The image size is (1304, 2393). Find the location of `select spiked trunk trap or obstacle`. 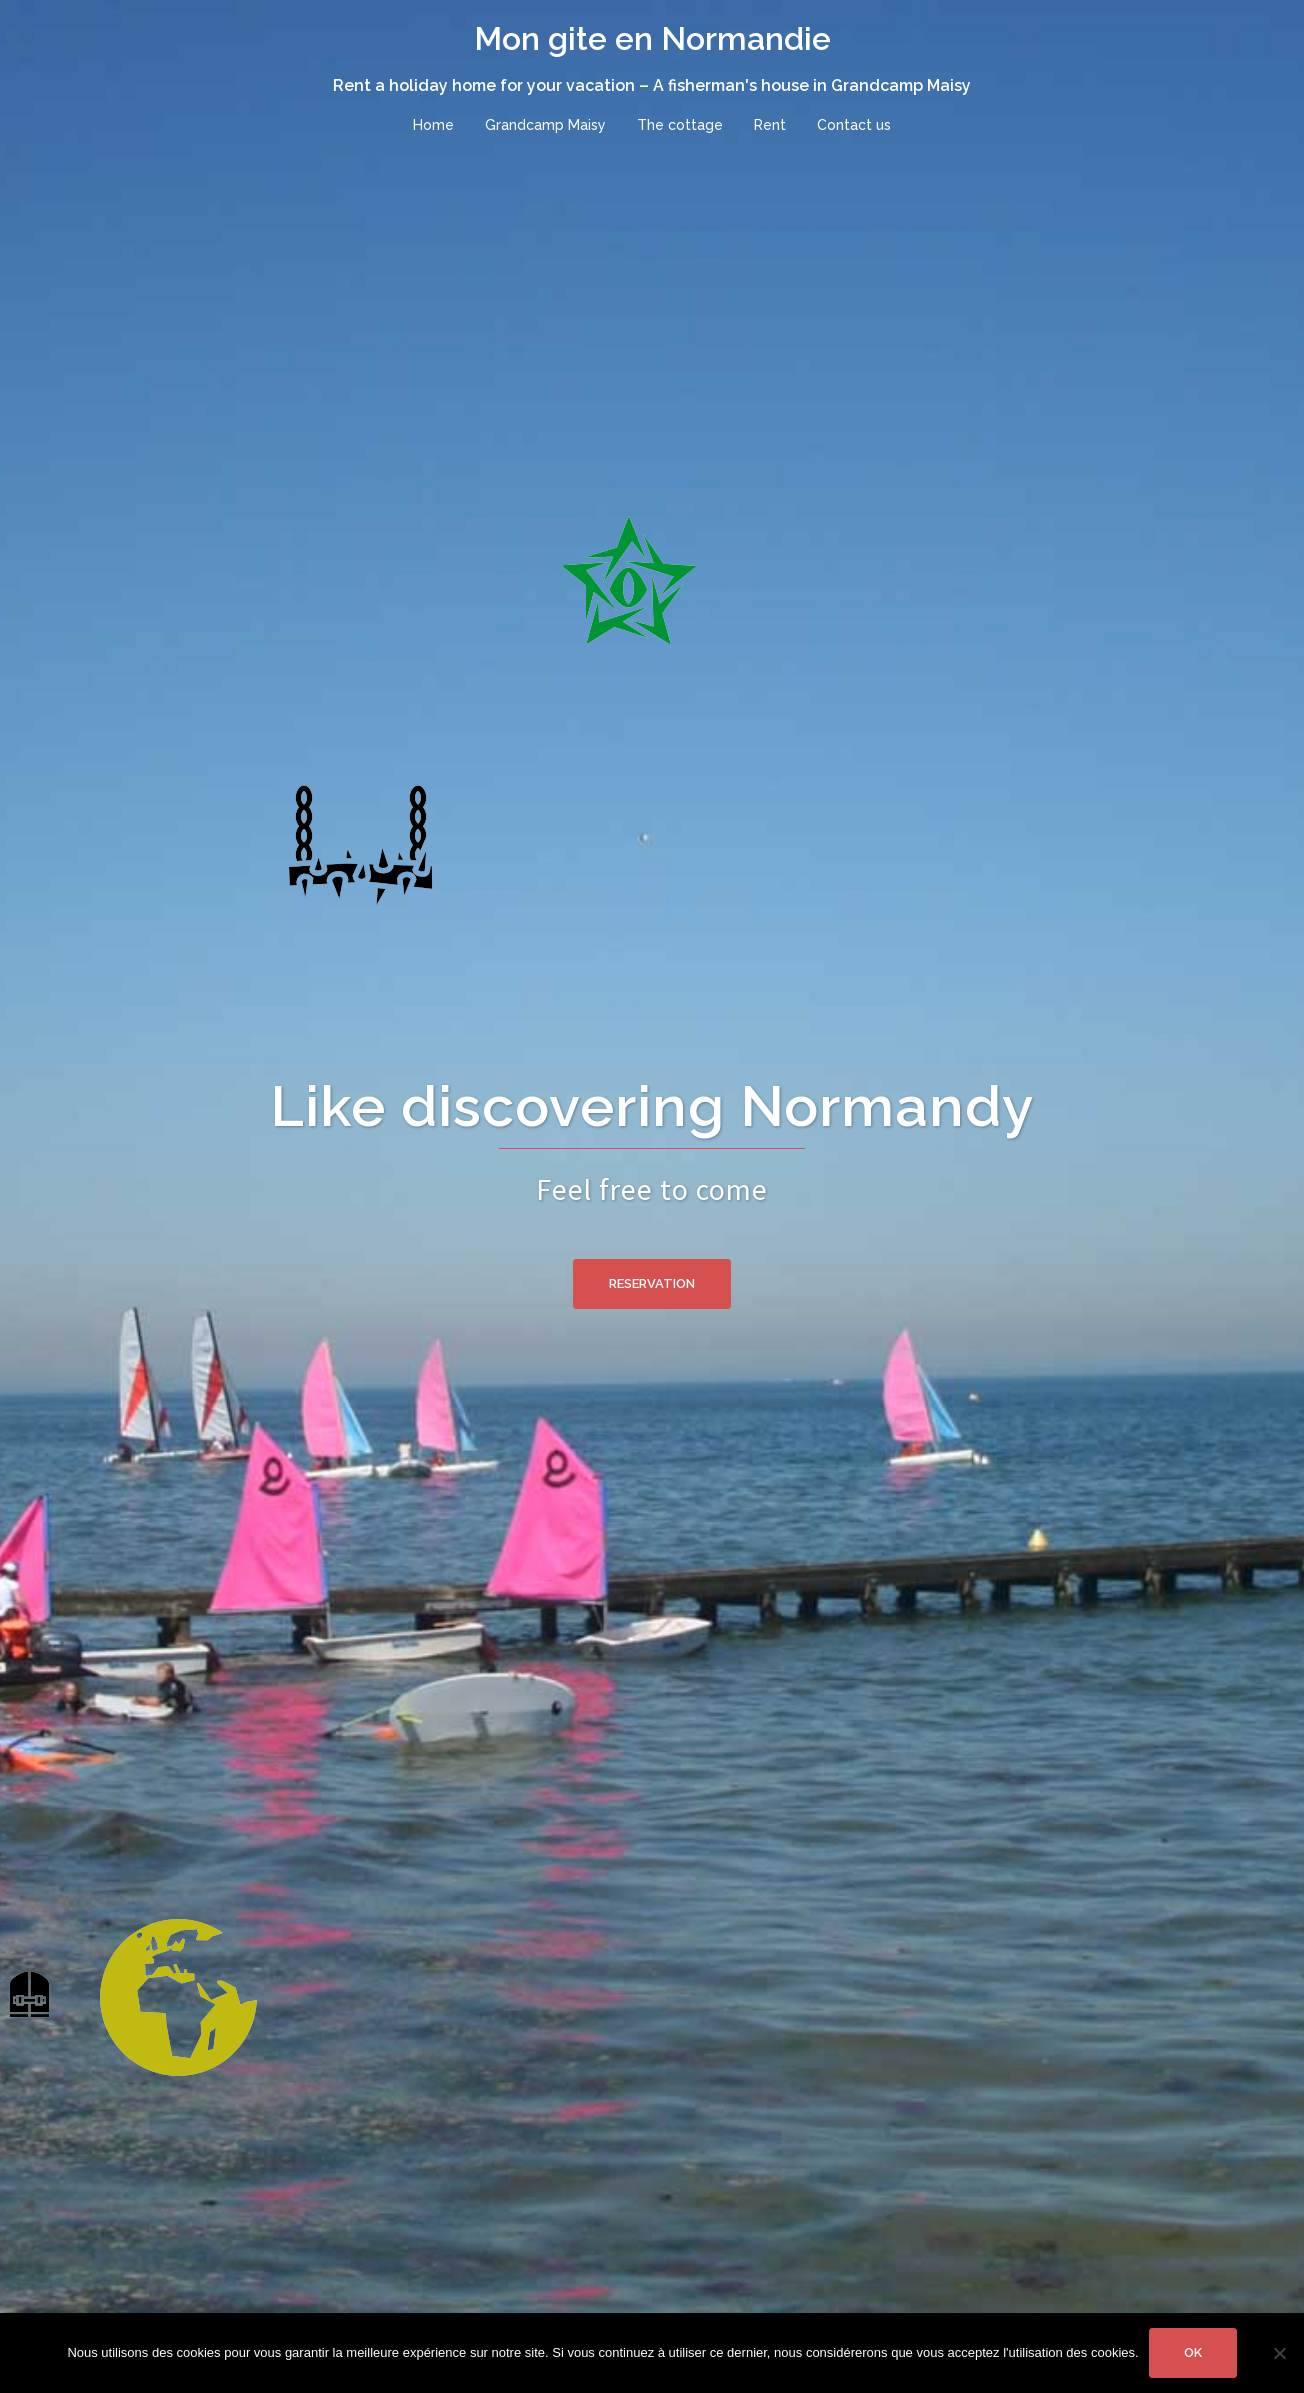

select spiked trunk trap or obstacle is located at coordinates (361, 860).